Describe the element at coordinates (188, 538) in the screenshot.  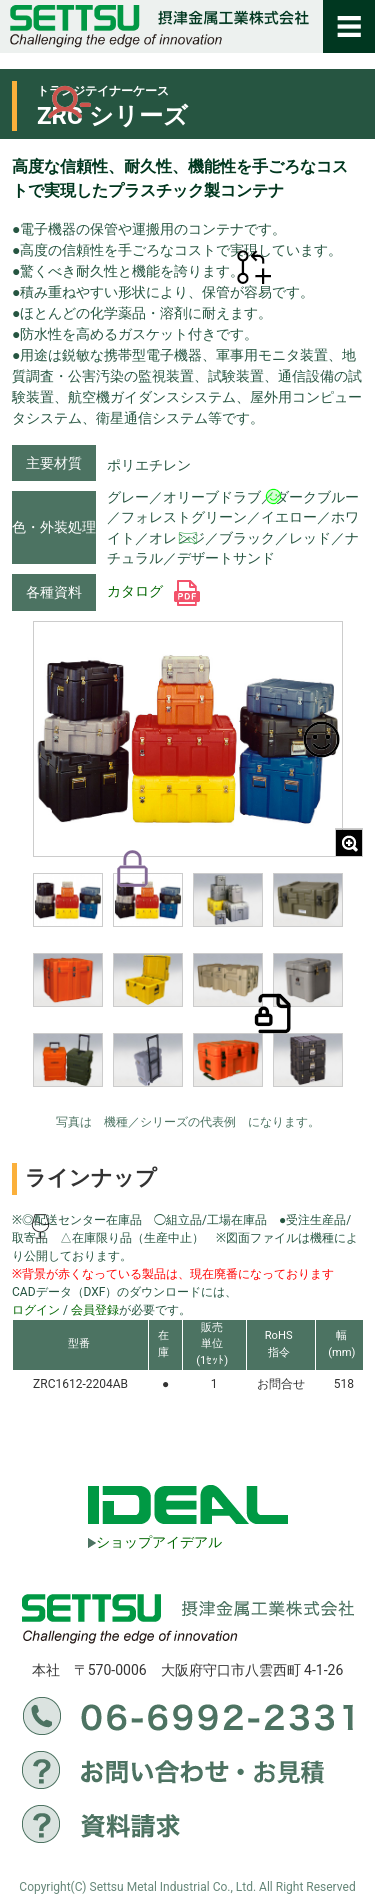
I see `view panorama or wide-angle photos` at that location.